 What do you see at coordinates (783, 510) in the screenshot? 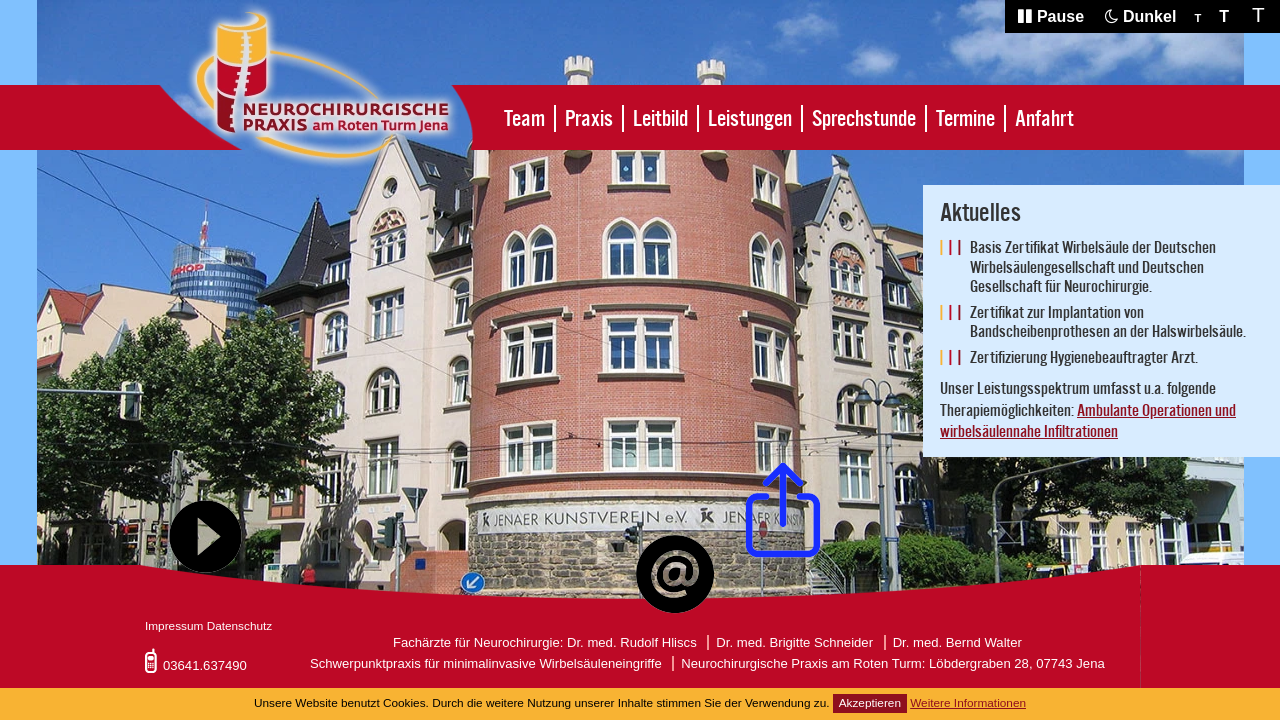
I see `share this content with others` at bounding box center [783, 510].